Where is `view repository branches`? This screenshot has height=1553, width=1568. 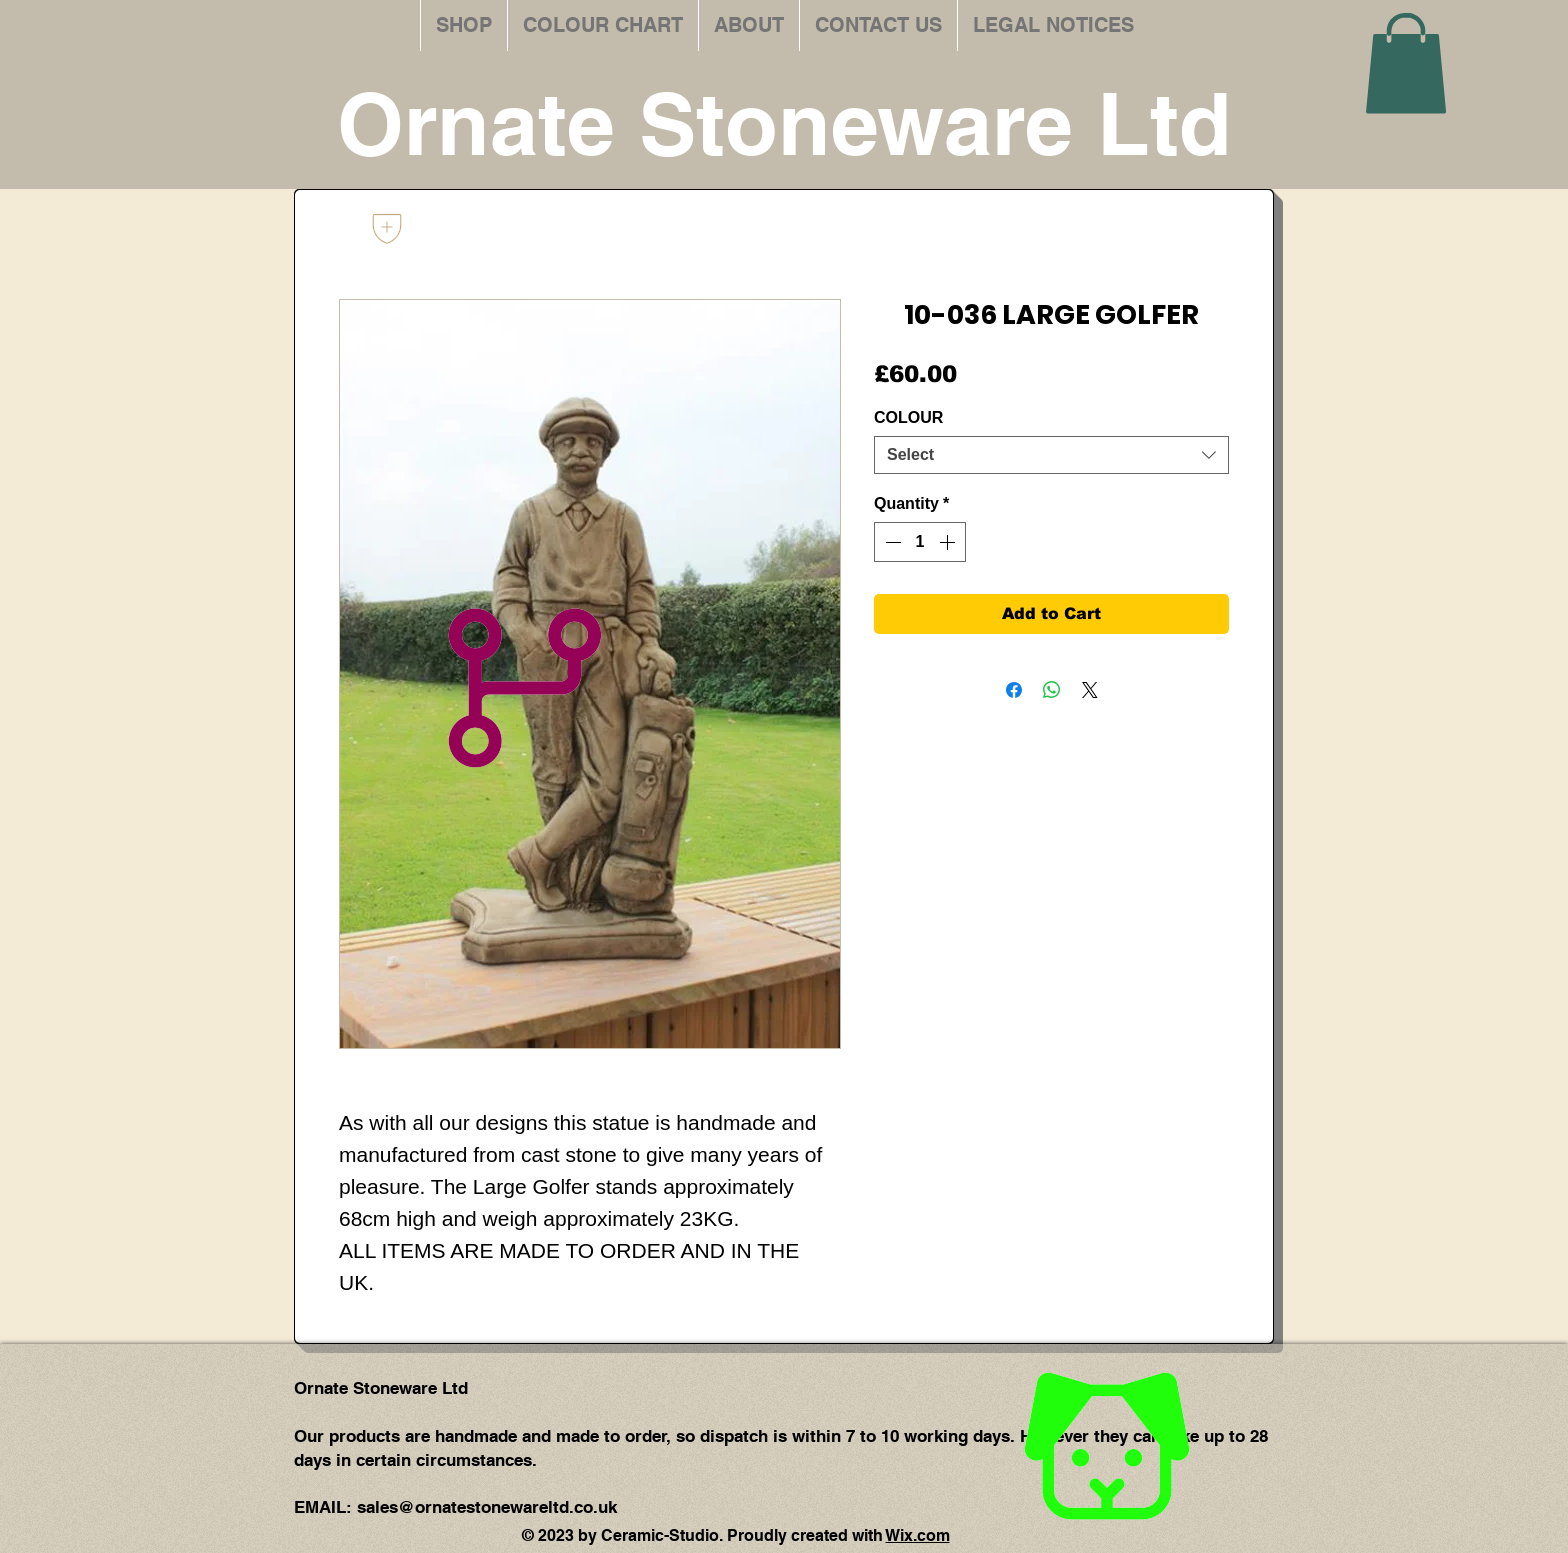 view repository branches is located at coordinates (515, 688).